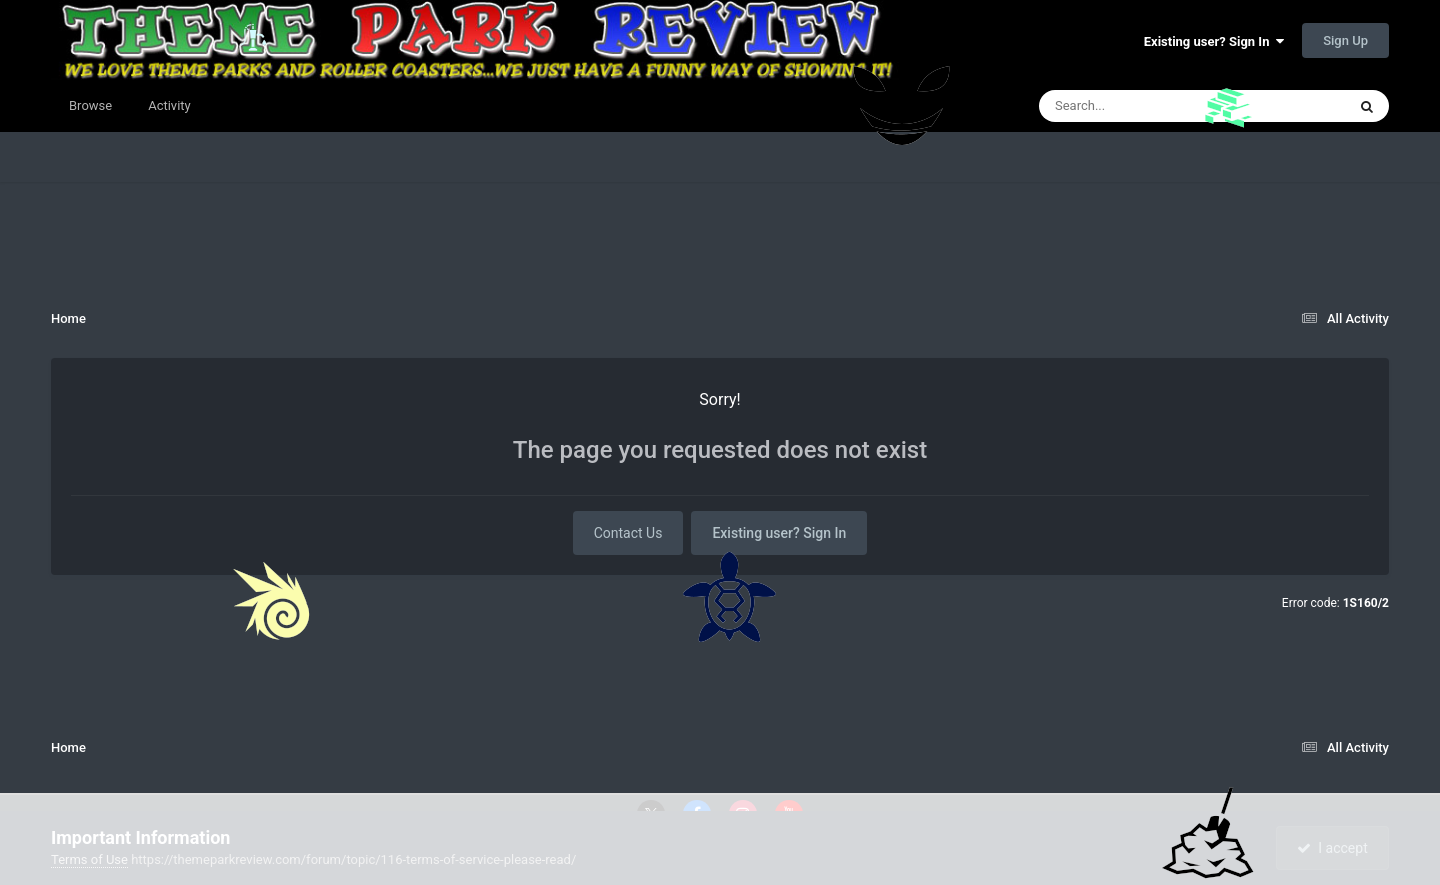 Image resolution: width=1440 pixels, height=885 pixels. Describe the element at coordinates (900, 102) in the screenshot. I see `indicates a mischievous or cunning character trait` at that location.